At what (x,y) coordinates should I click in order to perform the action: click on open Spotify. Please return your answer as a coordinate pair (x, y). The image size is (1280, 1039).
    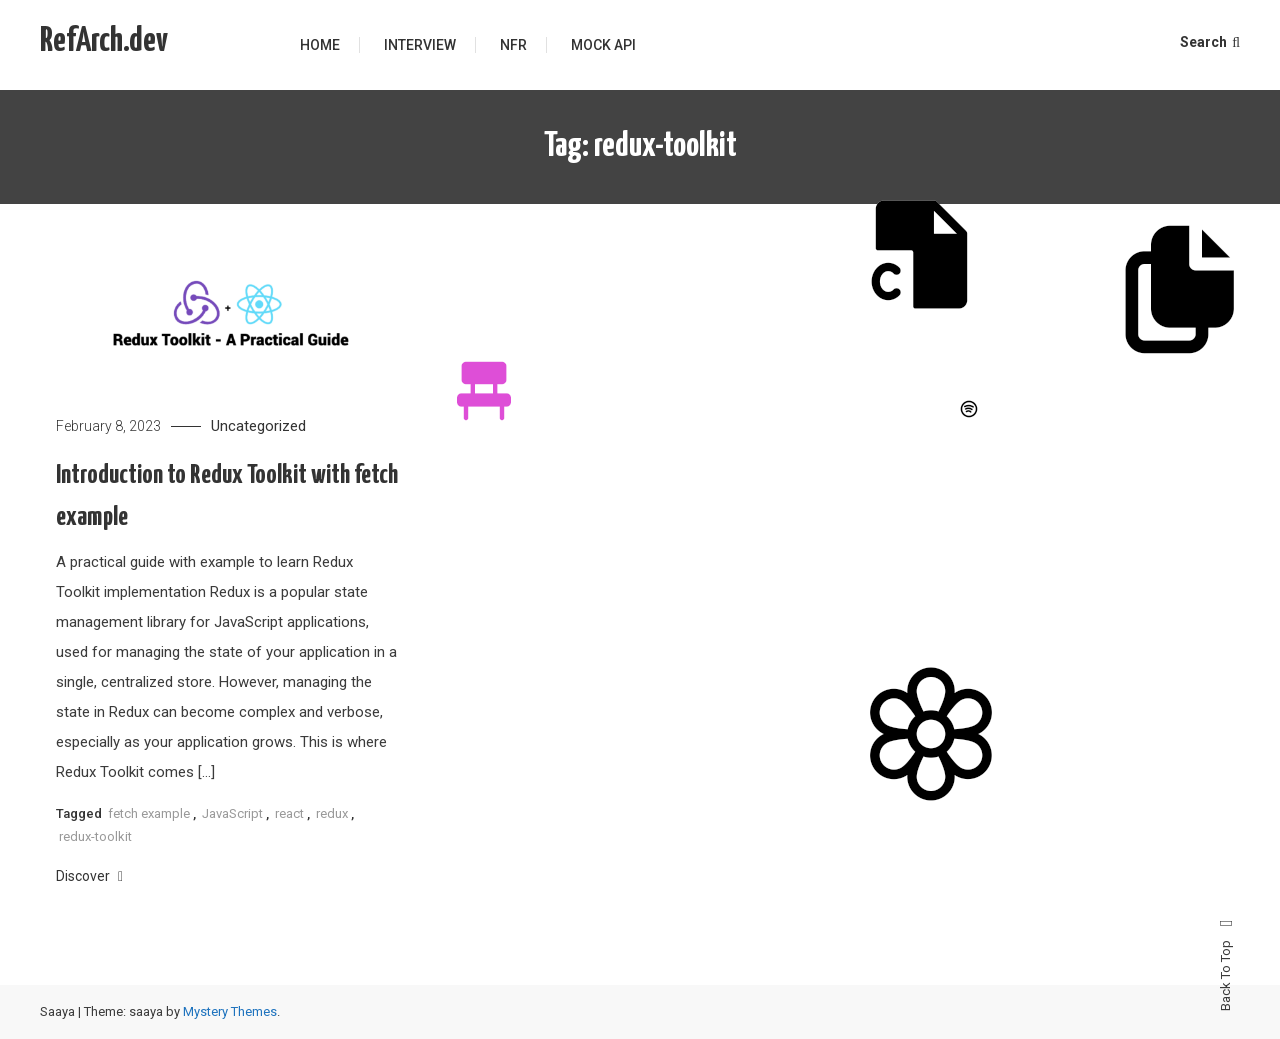
    Looking at the image, I should click on (969, 409).